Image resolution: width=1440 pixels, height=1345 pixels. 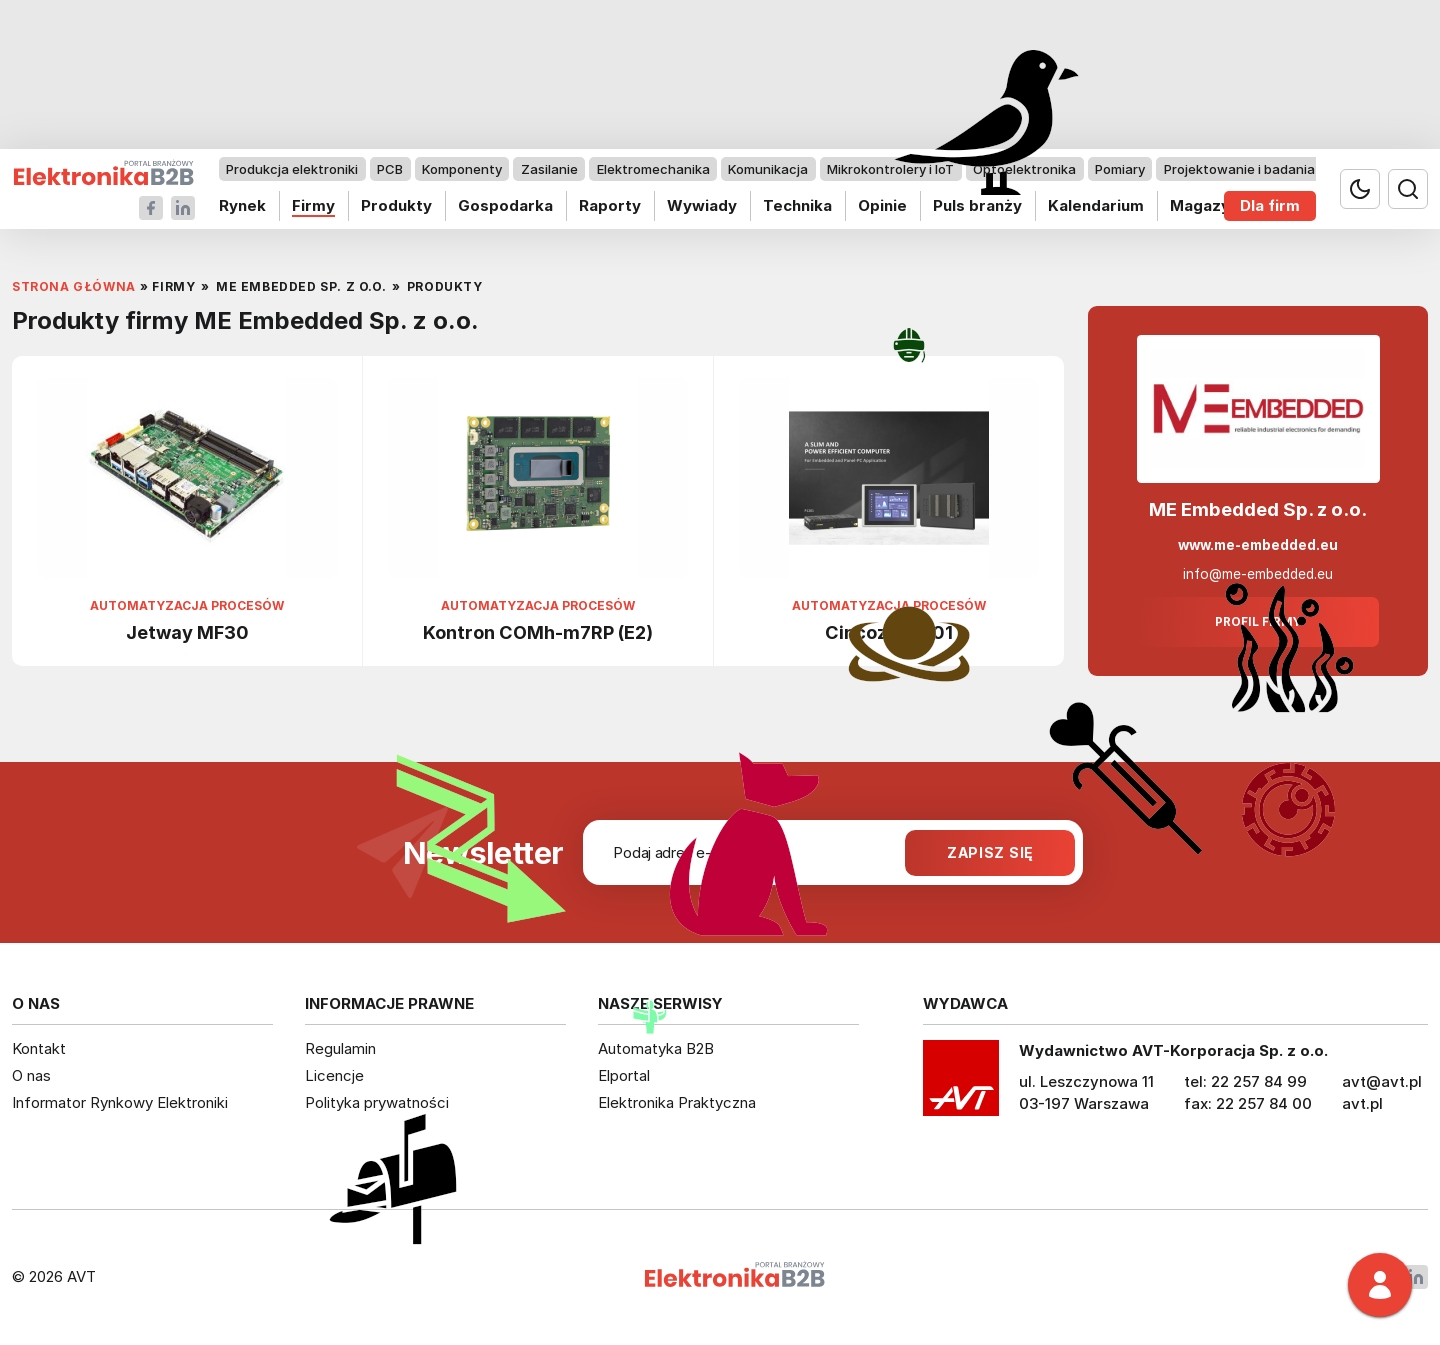 I want to click on access your mailbox or inbox, so click(x=393, y=1179).